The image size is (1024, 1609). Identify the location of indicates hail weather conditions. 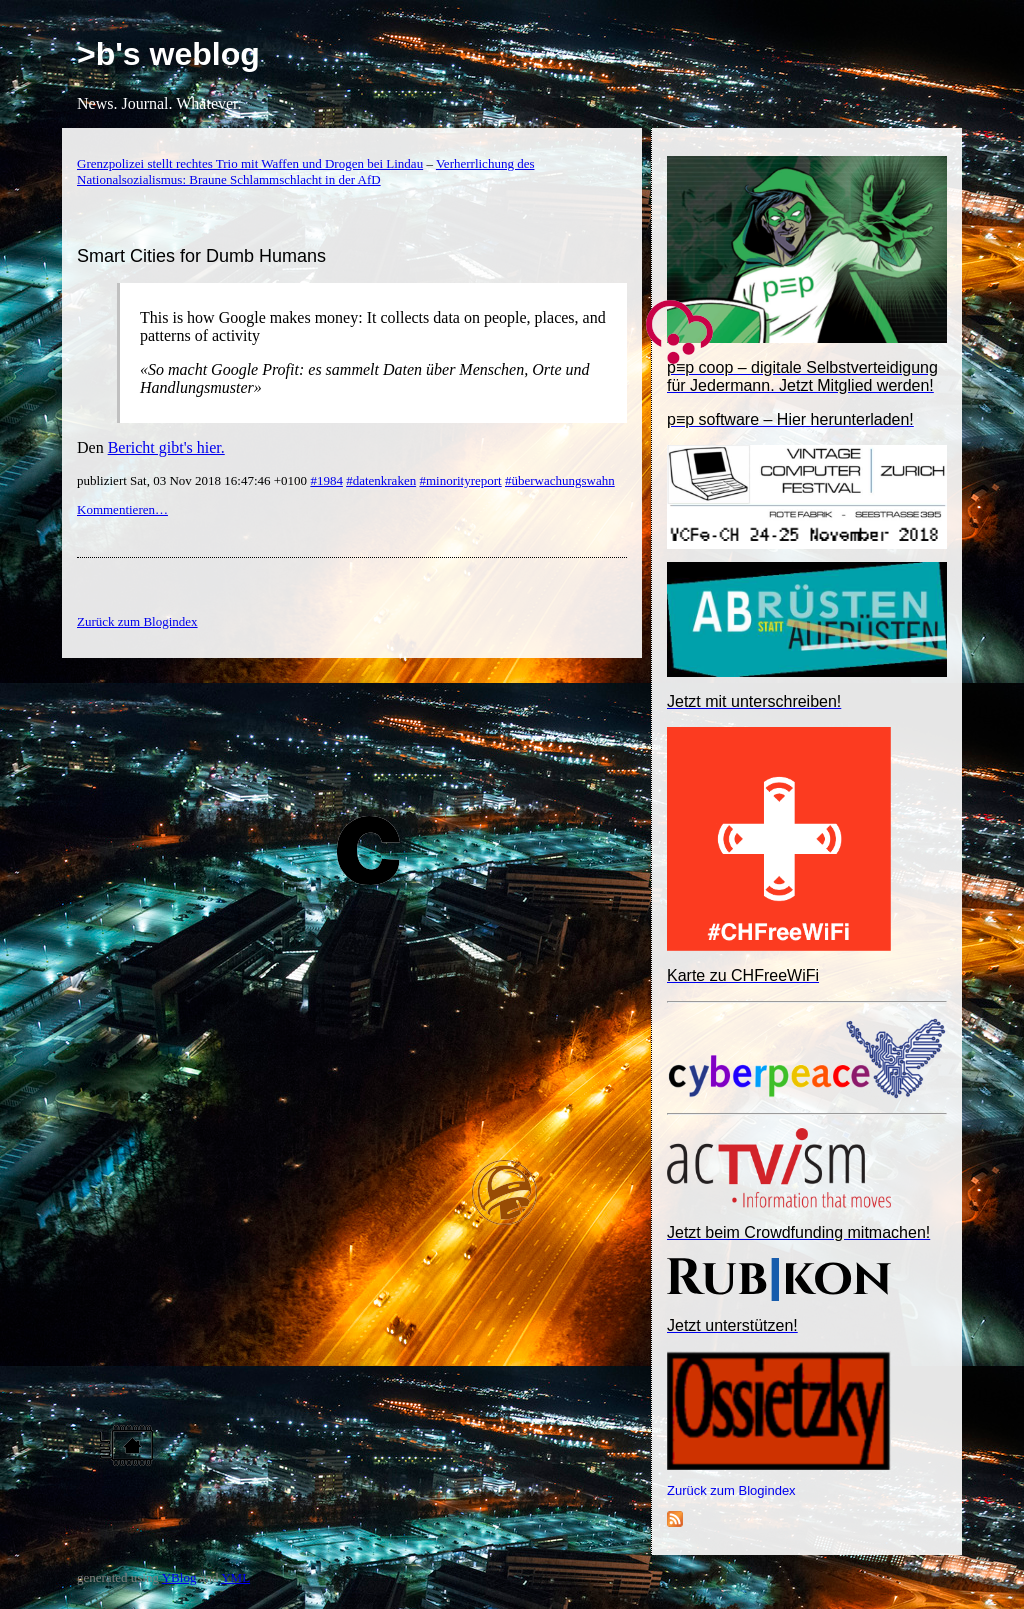
(679, 330).